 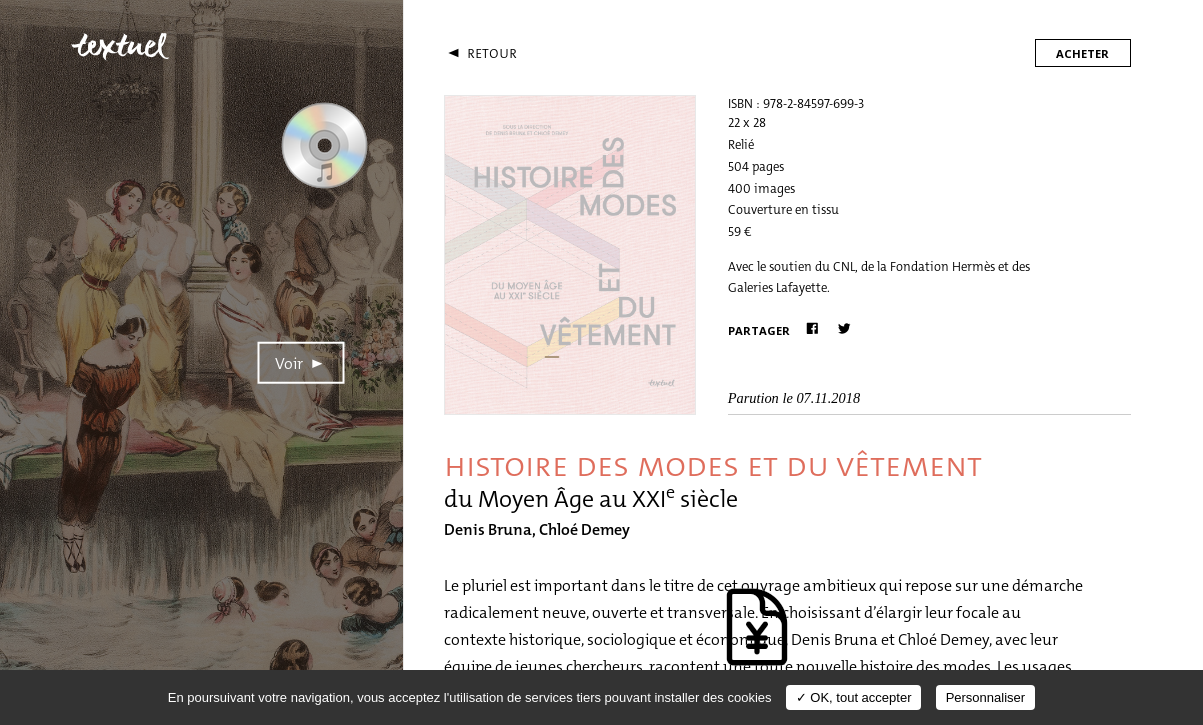 What do you see at coordinates (552, 357) in the screenshot?
I see `decrease quantity or value` at bounding box center [552, 357].